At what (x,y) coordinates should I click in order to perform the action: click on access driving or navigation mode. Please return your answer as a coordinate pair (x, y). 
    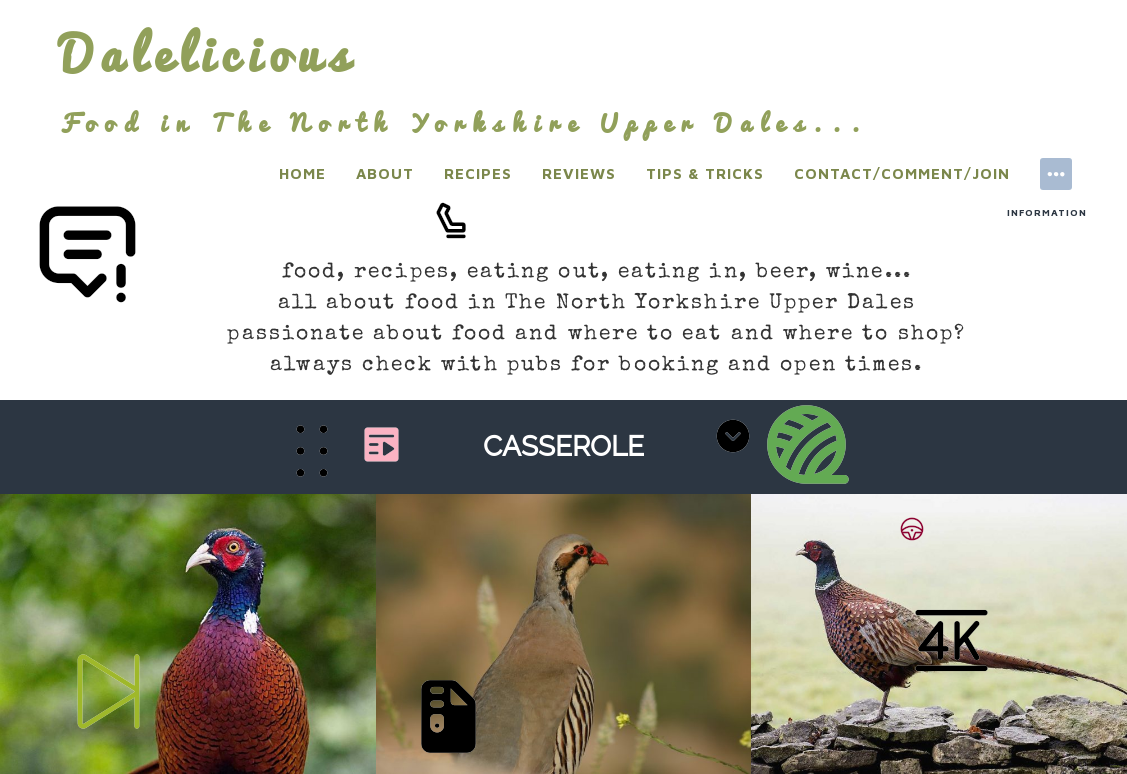
    Looking at the image, I should click on (912, 529).